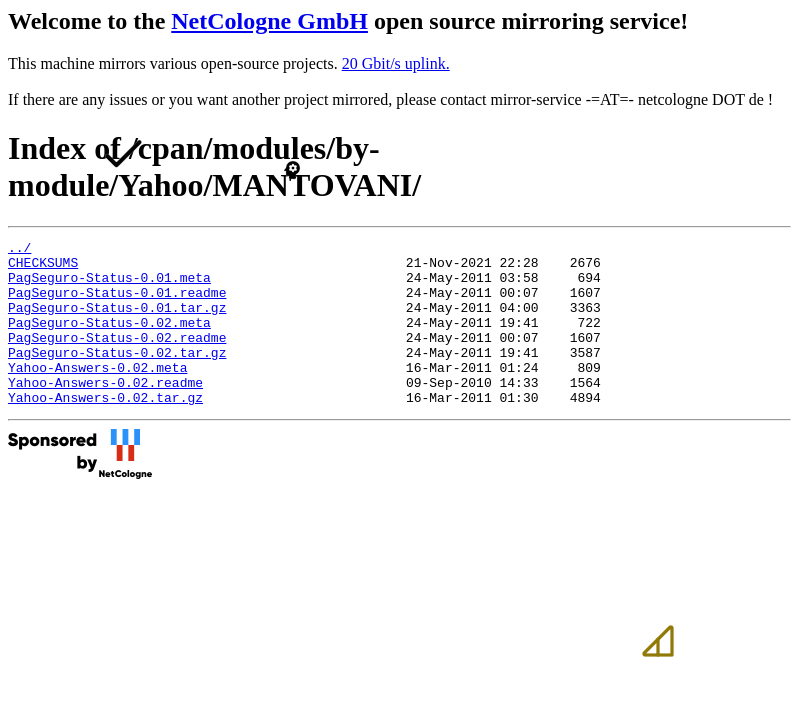 Image resolution: width=799 pixels, height=720 pixels. Describe the element at coordinates (123, 153) in the screenshot. I see `confirm or submit an action` at that location.